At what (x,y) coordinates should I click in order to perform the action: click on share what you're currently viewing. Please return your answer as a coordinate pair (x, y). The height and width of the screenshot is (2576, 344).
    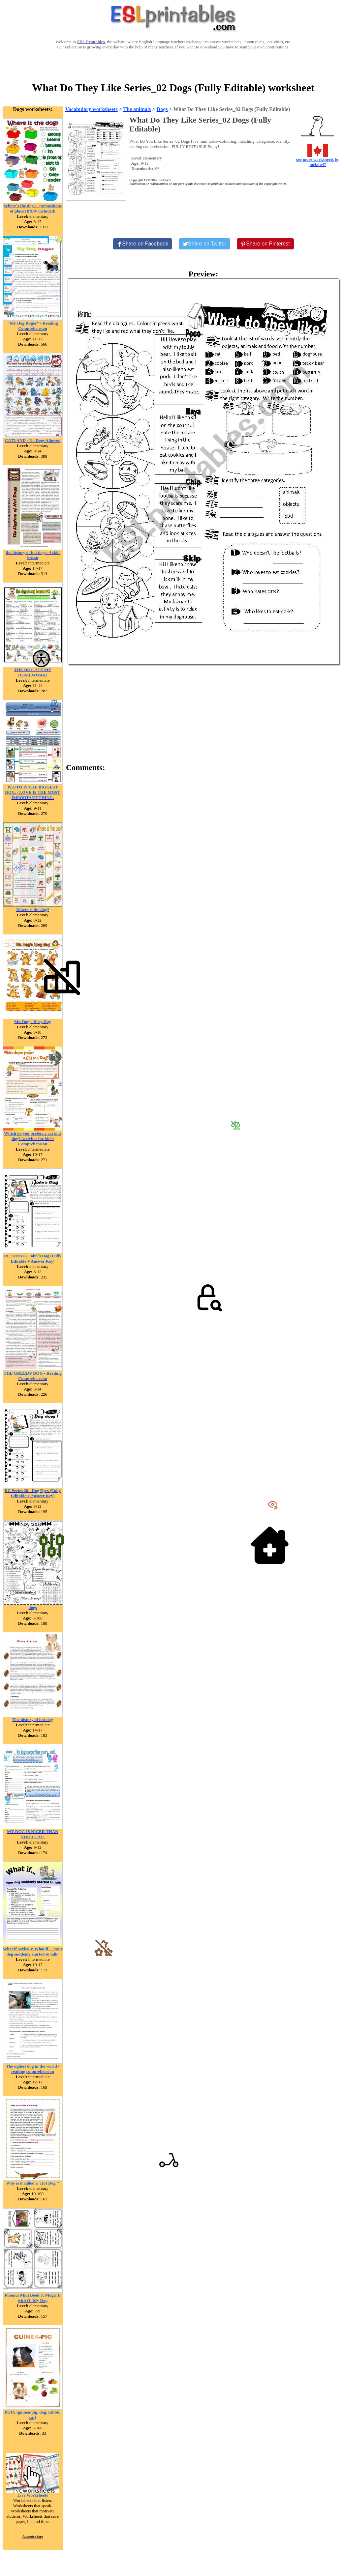
    Looking at the image, I should click on (272, 1504).